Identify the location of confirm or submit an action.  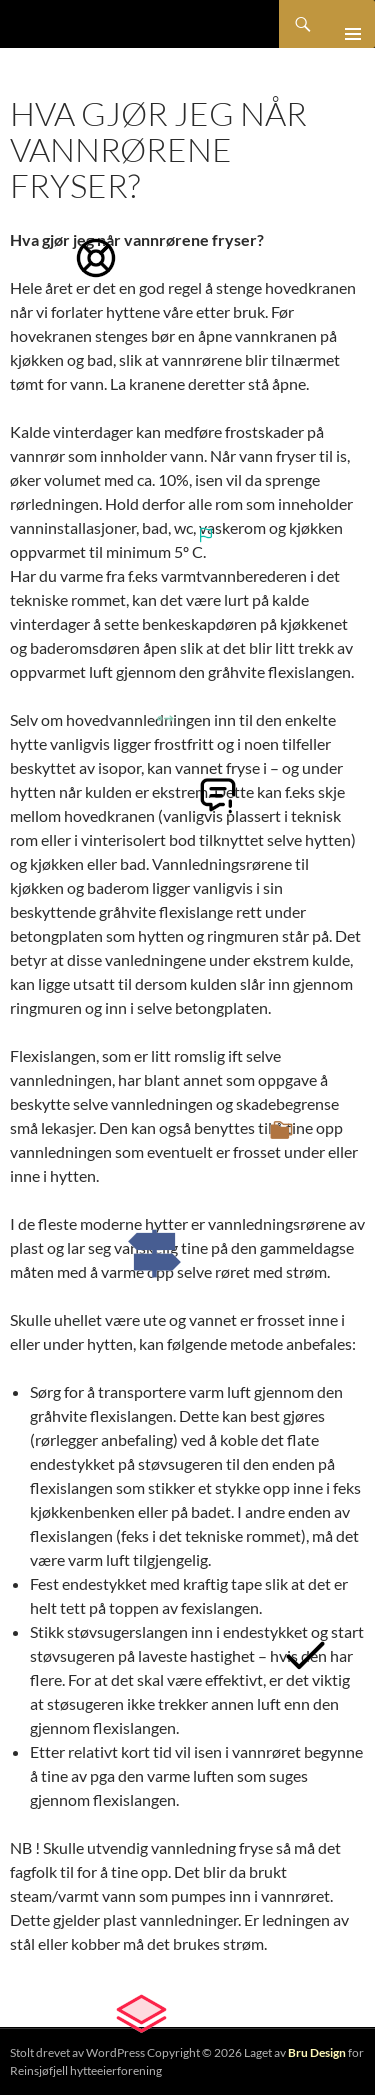
(305, 1656).